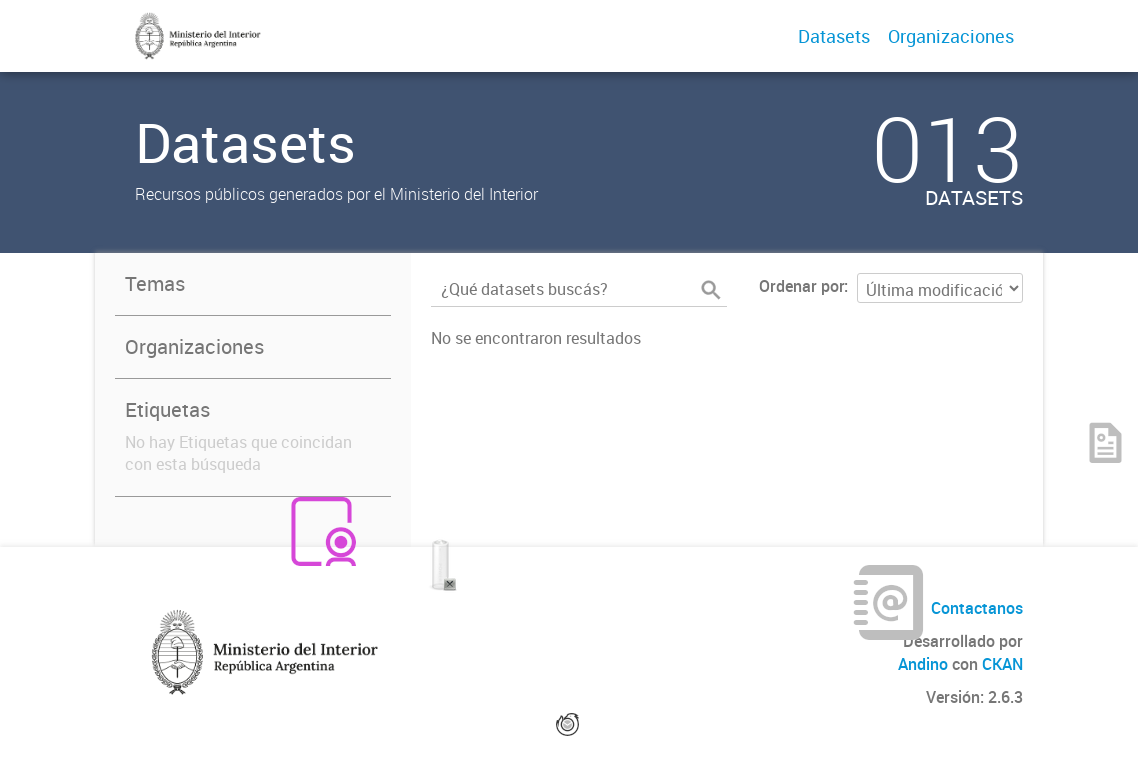 This screenshot has height=777, width=1138. I want to click on open camera or webcam app, so click(321, 531).